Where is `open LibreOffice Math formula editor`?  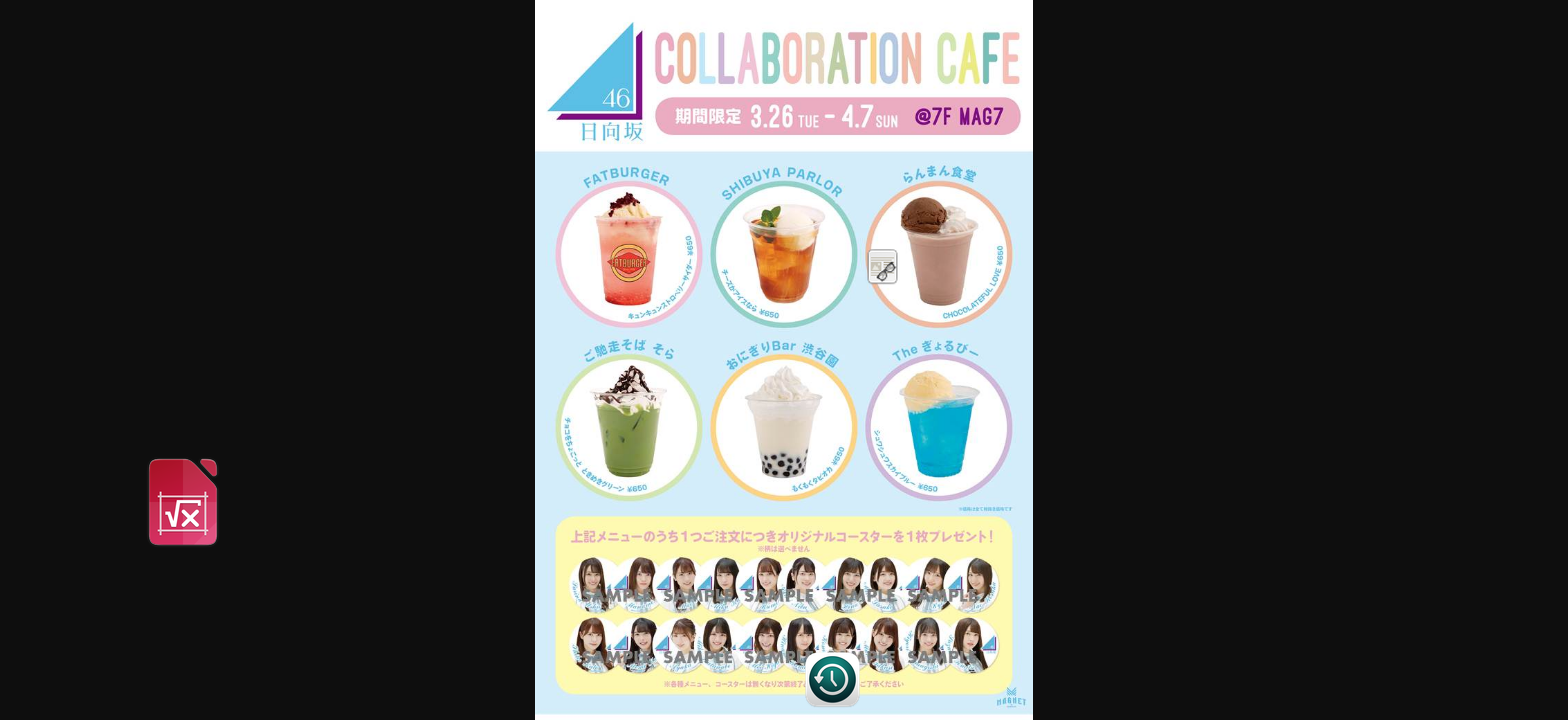
open LibreOffice Math formula editor is located at coordinates (183, 502).